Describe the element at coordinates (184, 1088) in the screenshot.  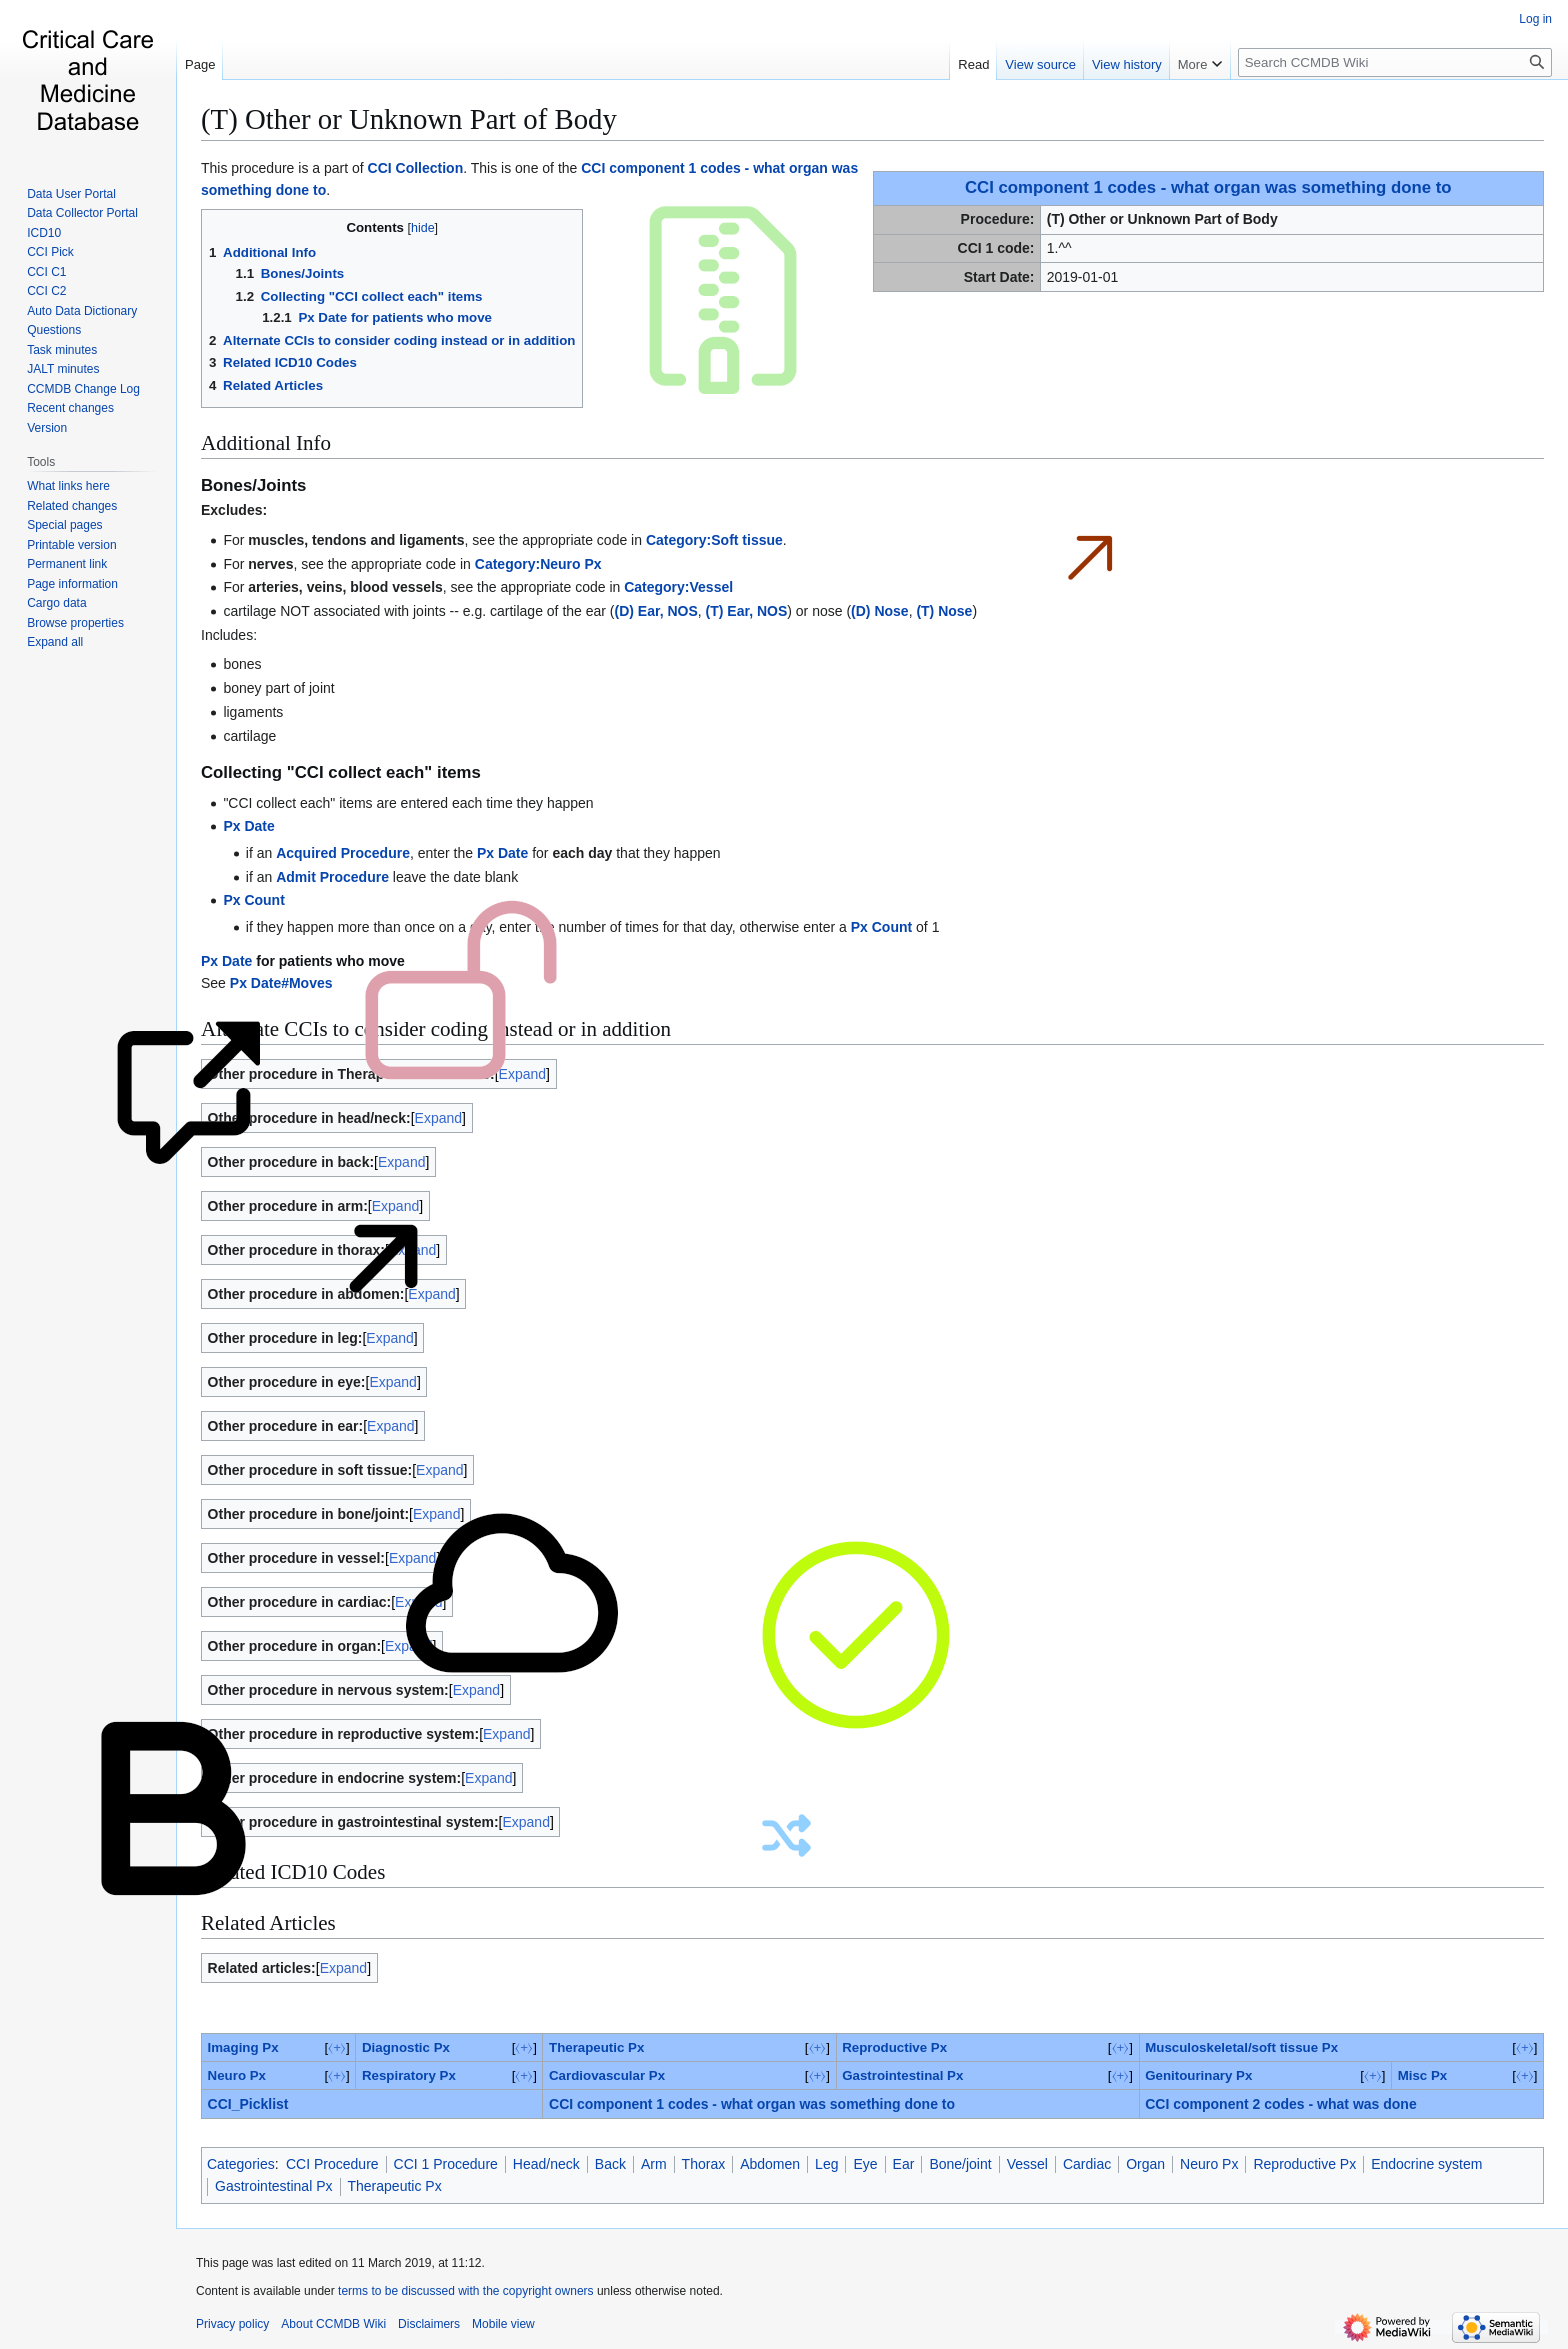
I see `view cross-referenced issues or pull requests` at that location.